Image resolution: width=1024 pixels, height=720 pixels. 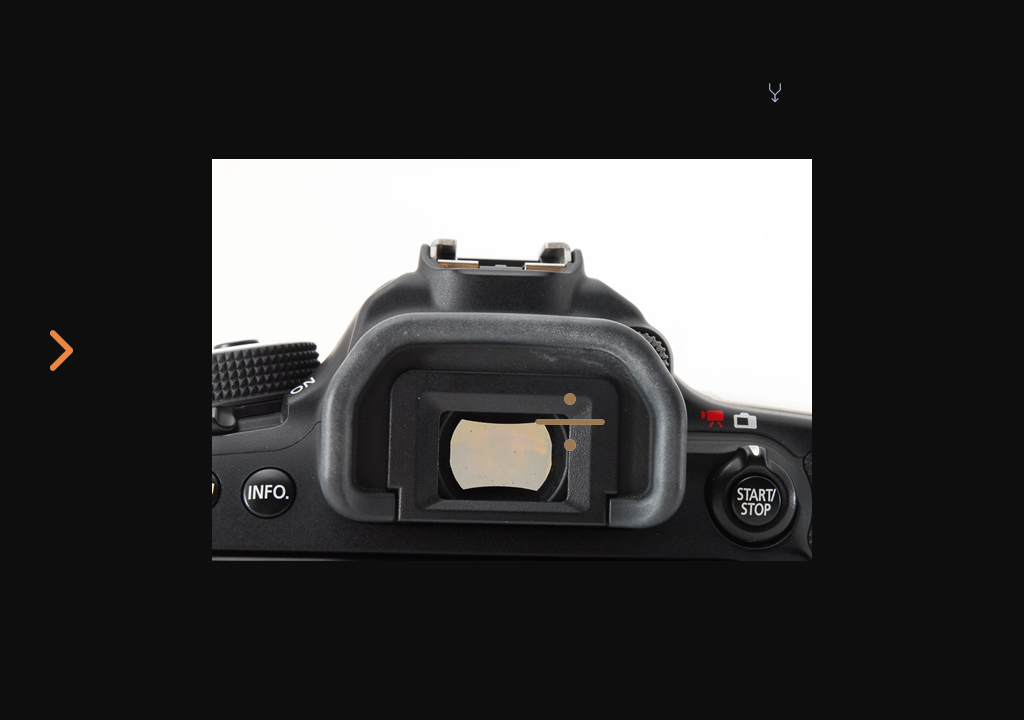 What do you see at coordinates (570, 422) in the screenshot?
I see `perform division calculation` at bounding box center [570, 422].